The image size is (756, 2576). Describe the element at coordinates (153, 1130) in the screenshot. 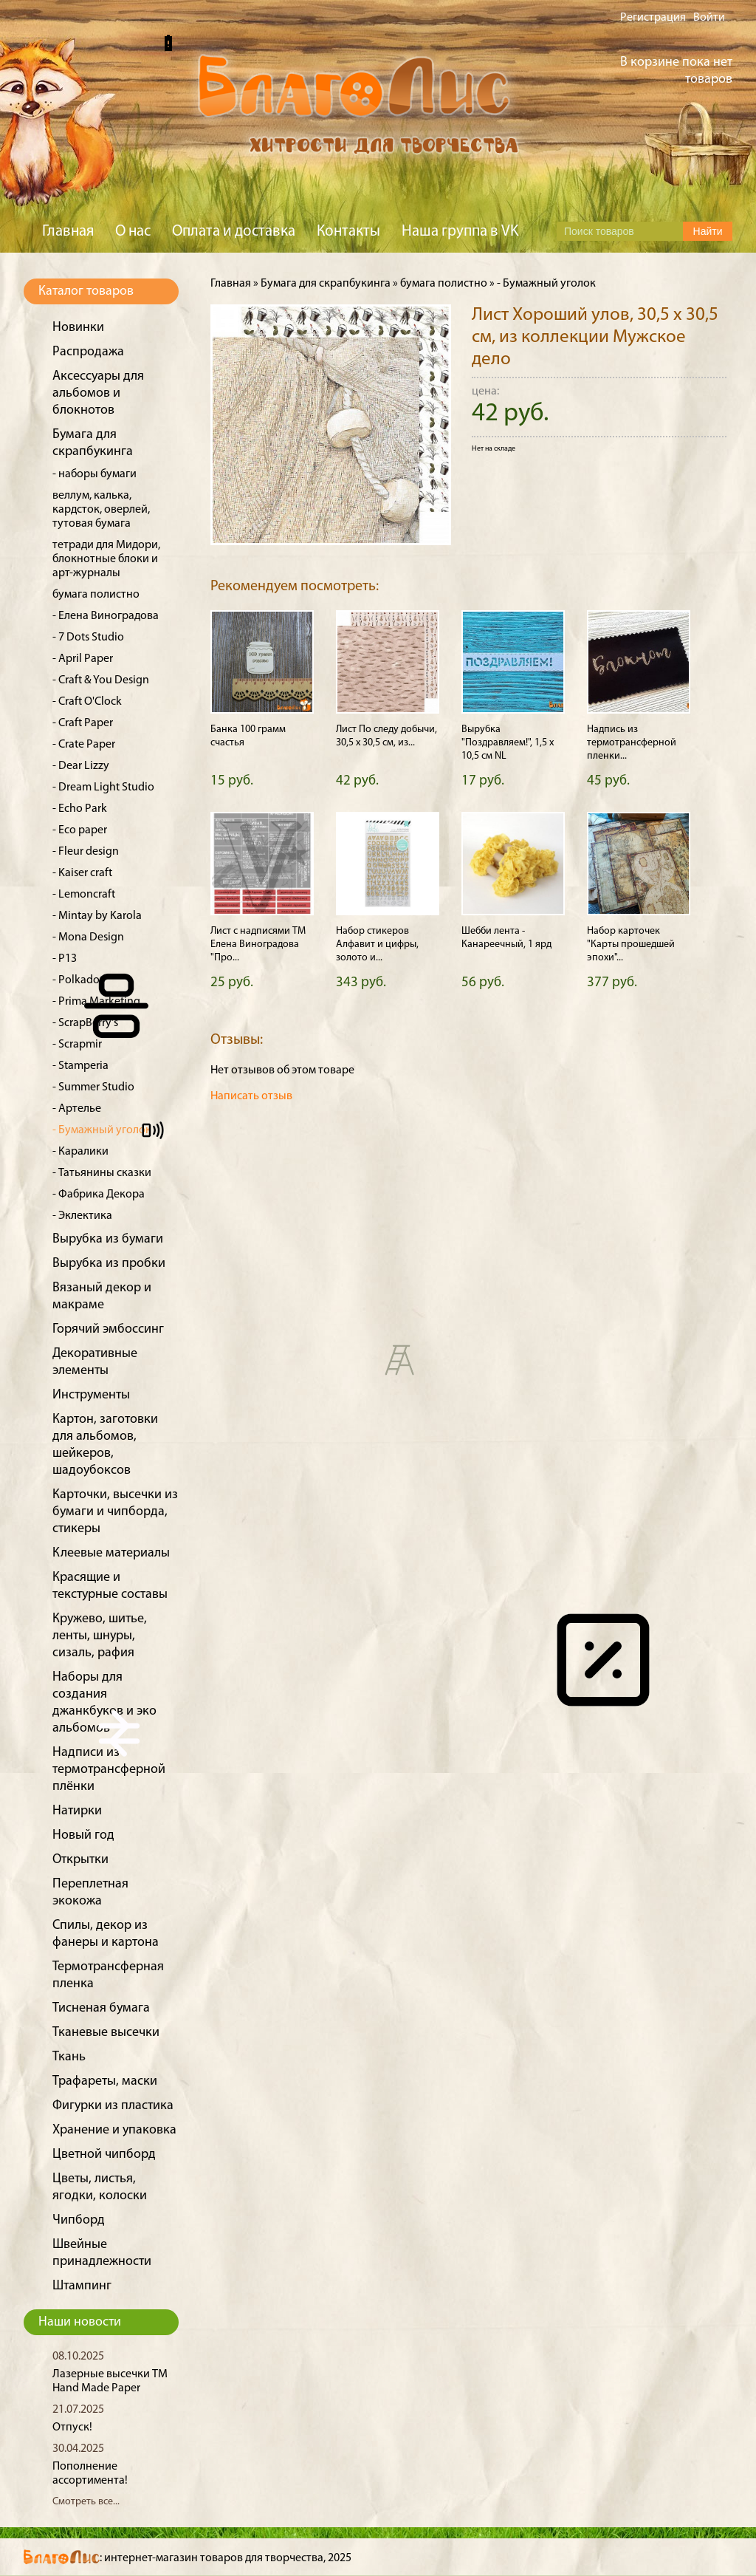

I see `tap to pay with your phone` at that location.